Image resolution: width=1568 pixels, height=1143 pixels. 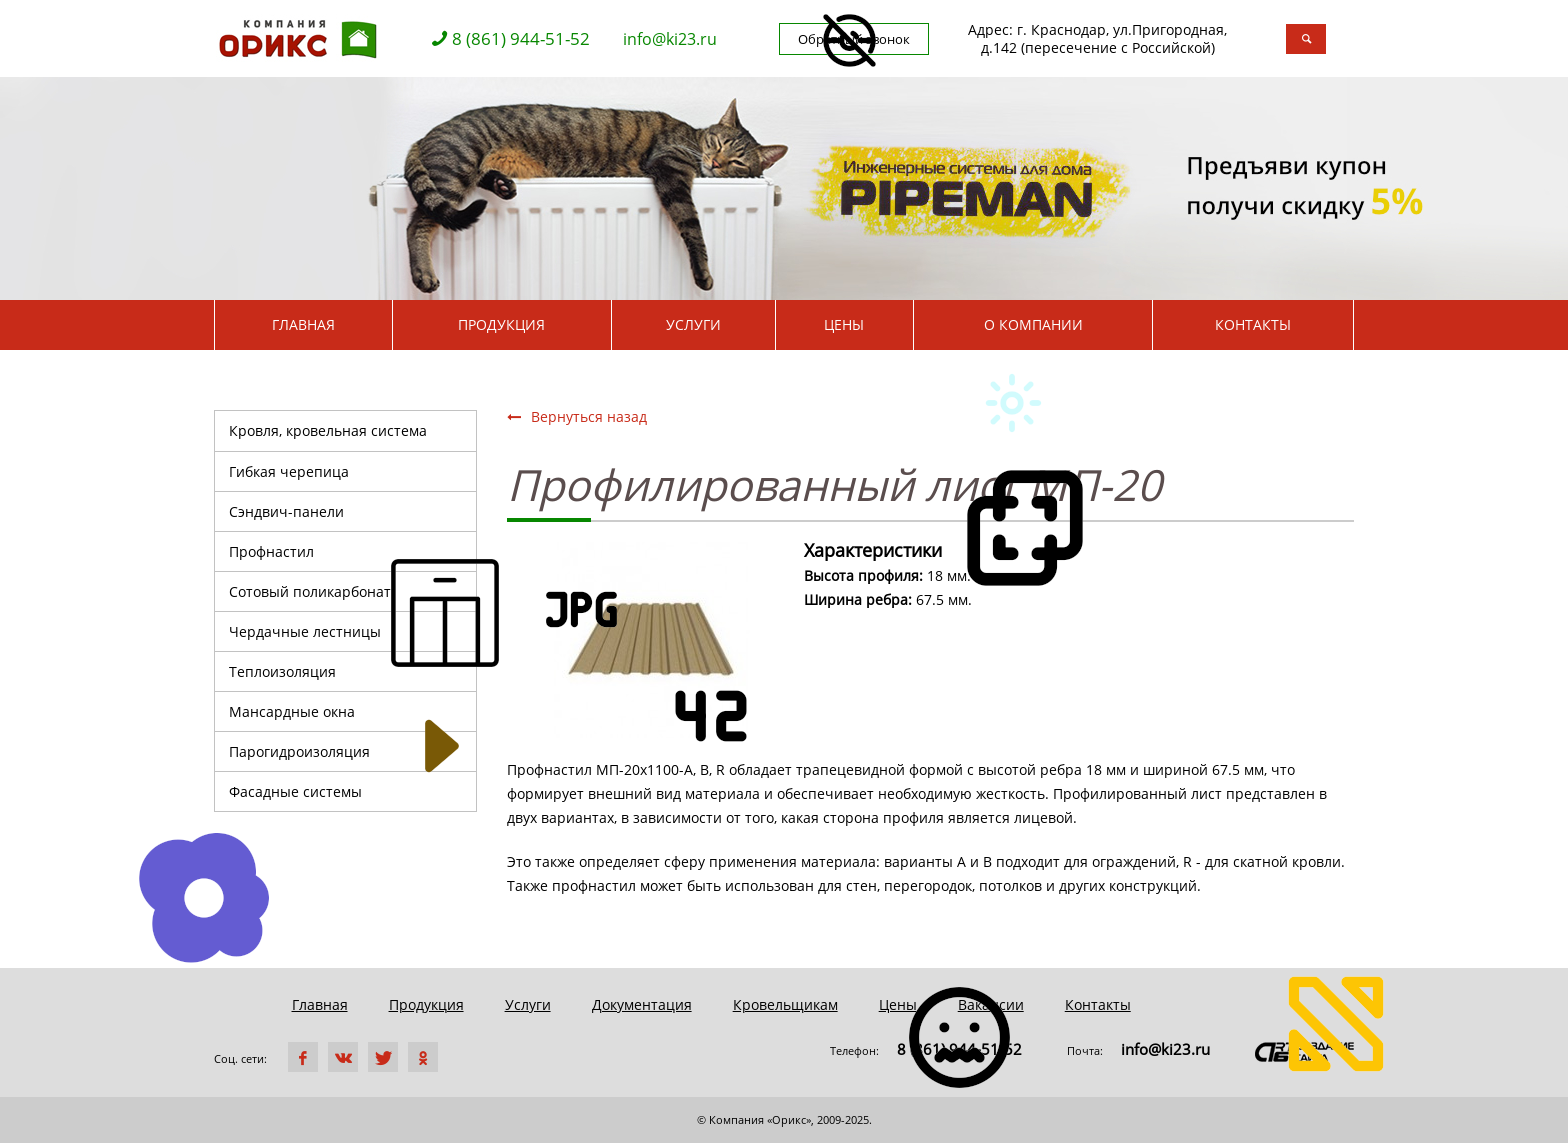 What do you see at coordinates (1012, 403) in the screenshot?
I see `increase screen brightness` at bounding box center [1012, 403].